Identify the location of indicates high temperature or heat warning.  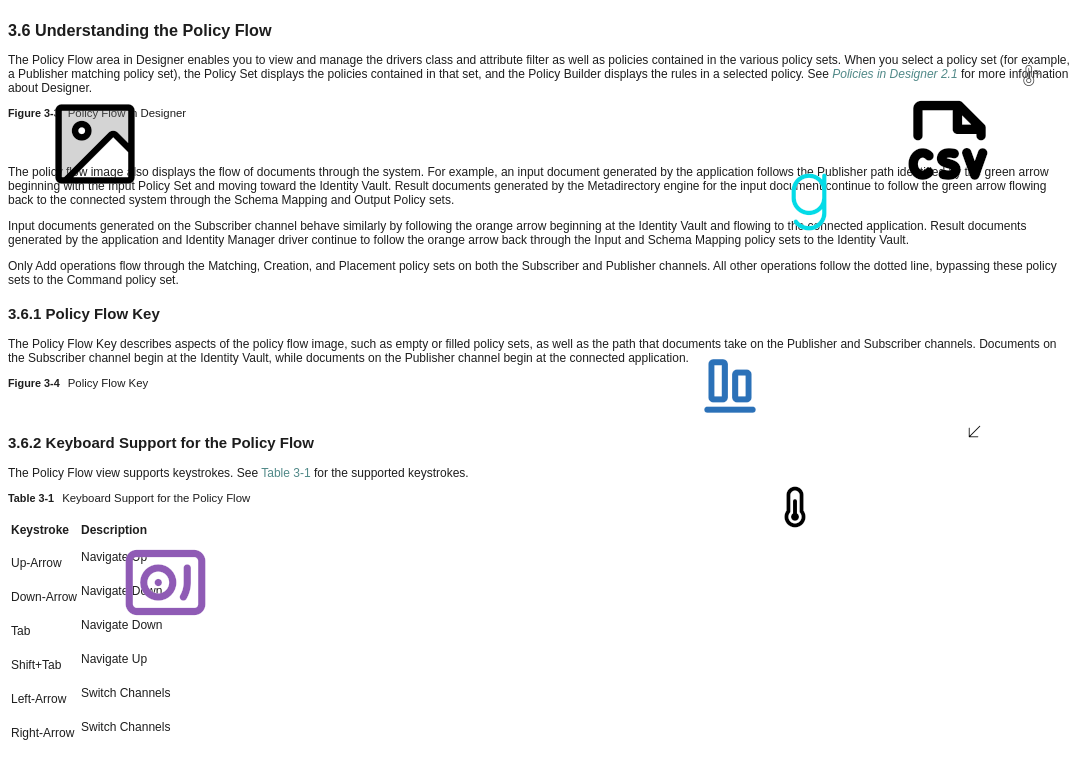
(1029, 75).